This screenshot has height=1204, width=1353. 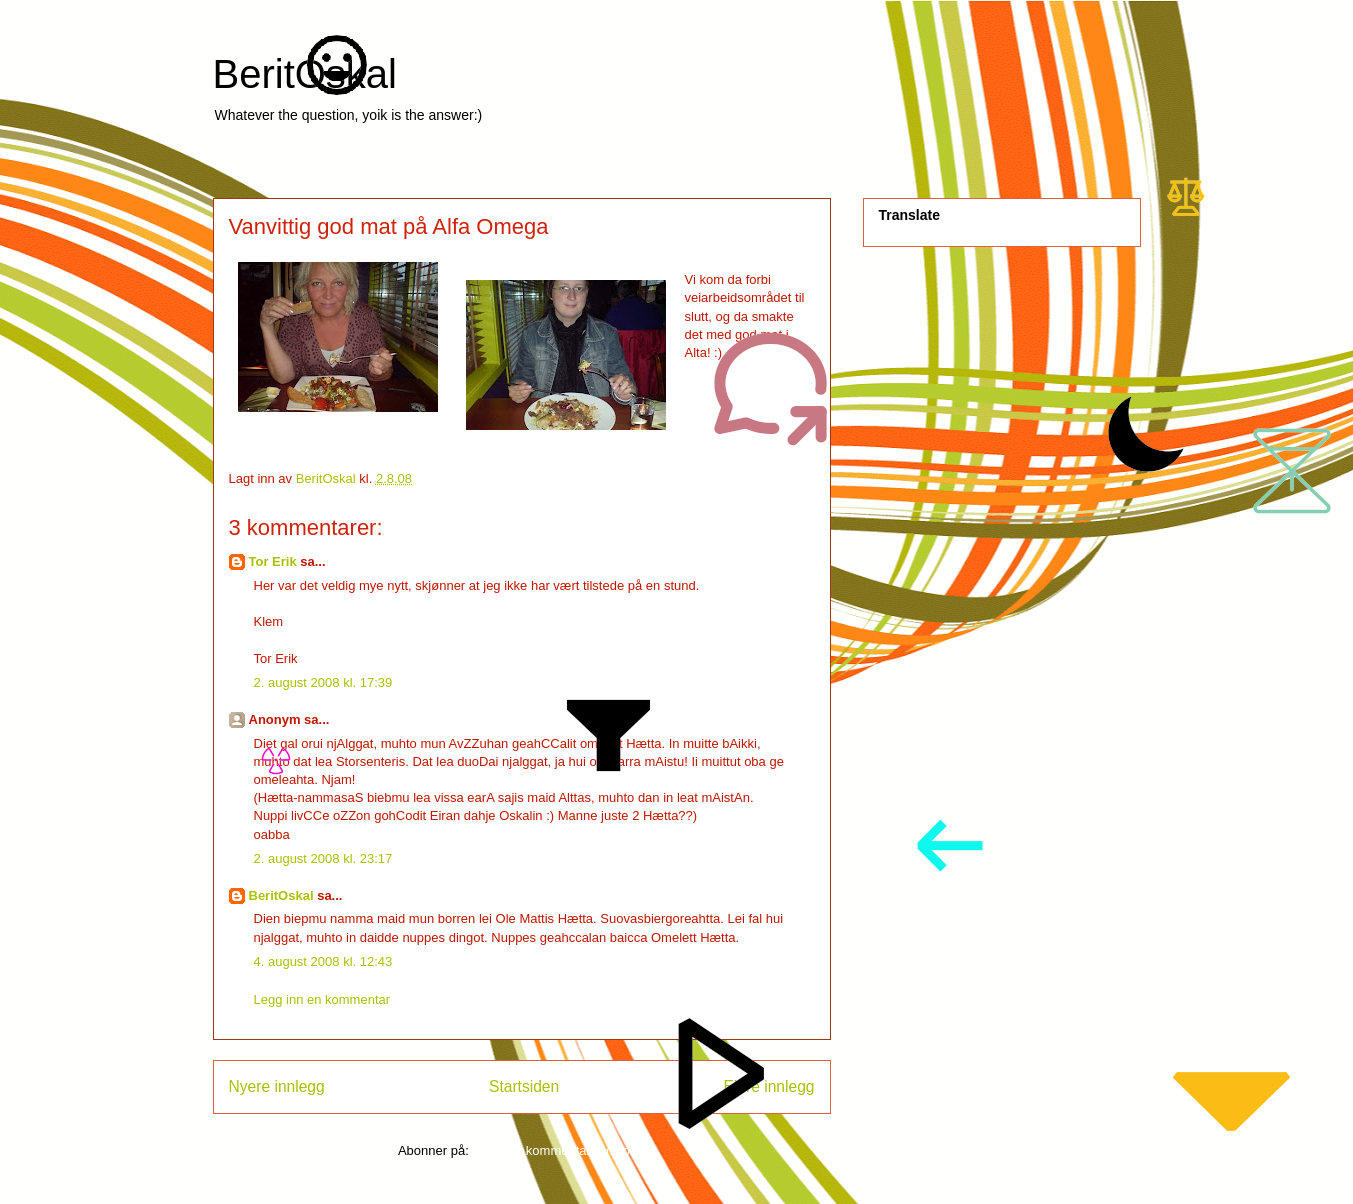 What do you see at coordinates (954, 847) in the screenshot?
I see `go back to the previous screen` at bounding box center [954, 847].